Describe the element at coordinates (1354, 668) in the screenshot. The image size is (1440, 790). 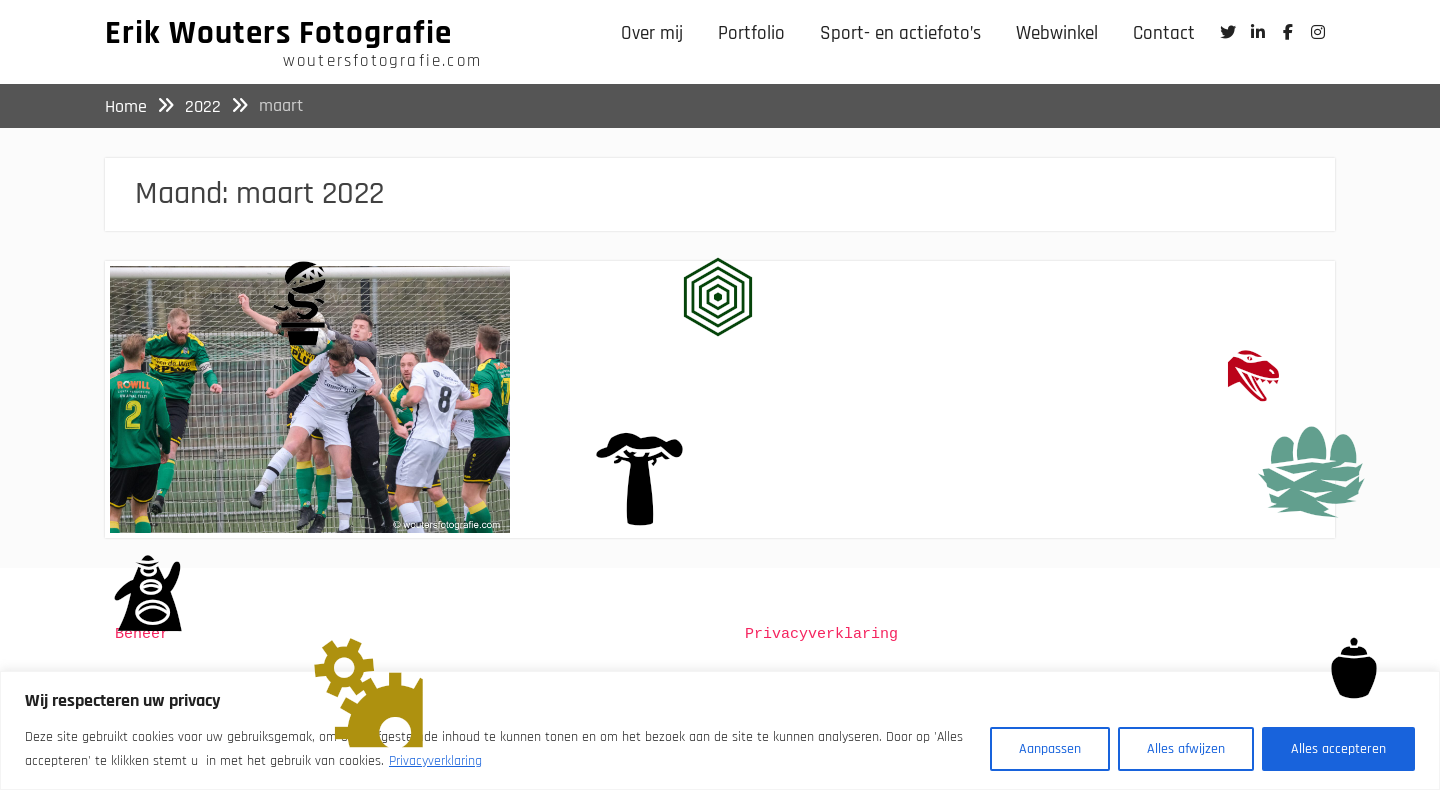
I see `store or access inventory items` at that location.